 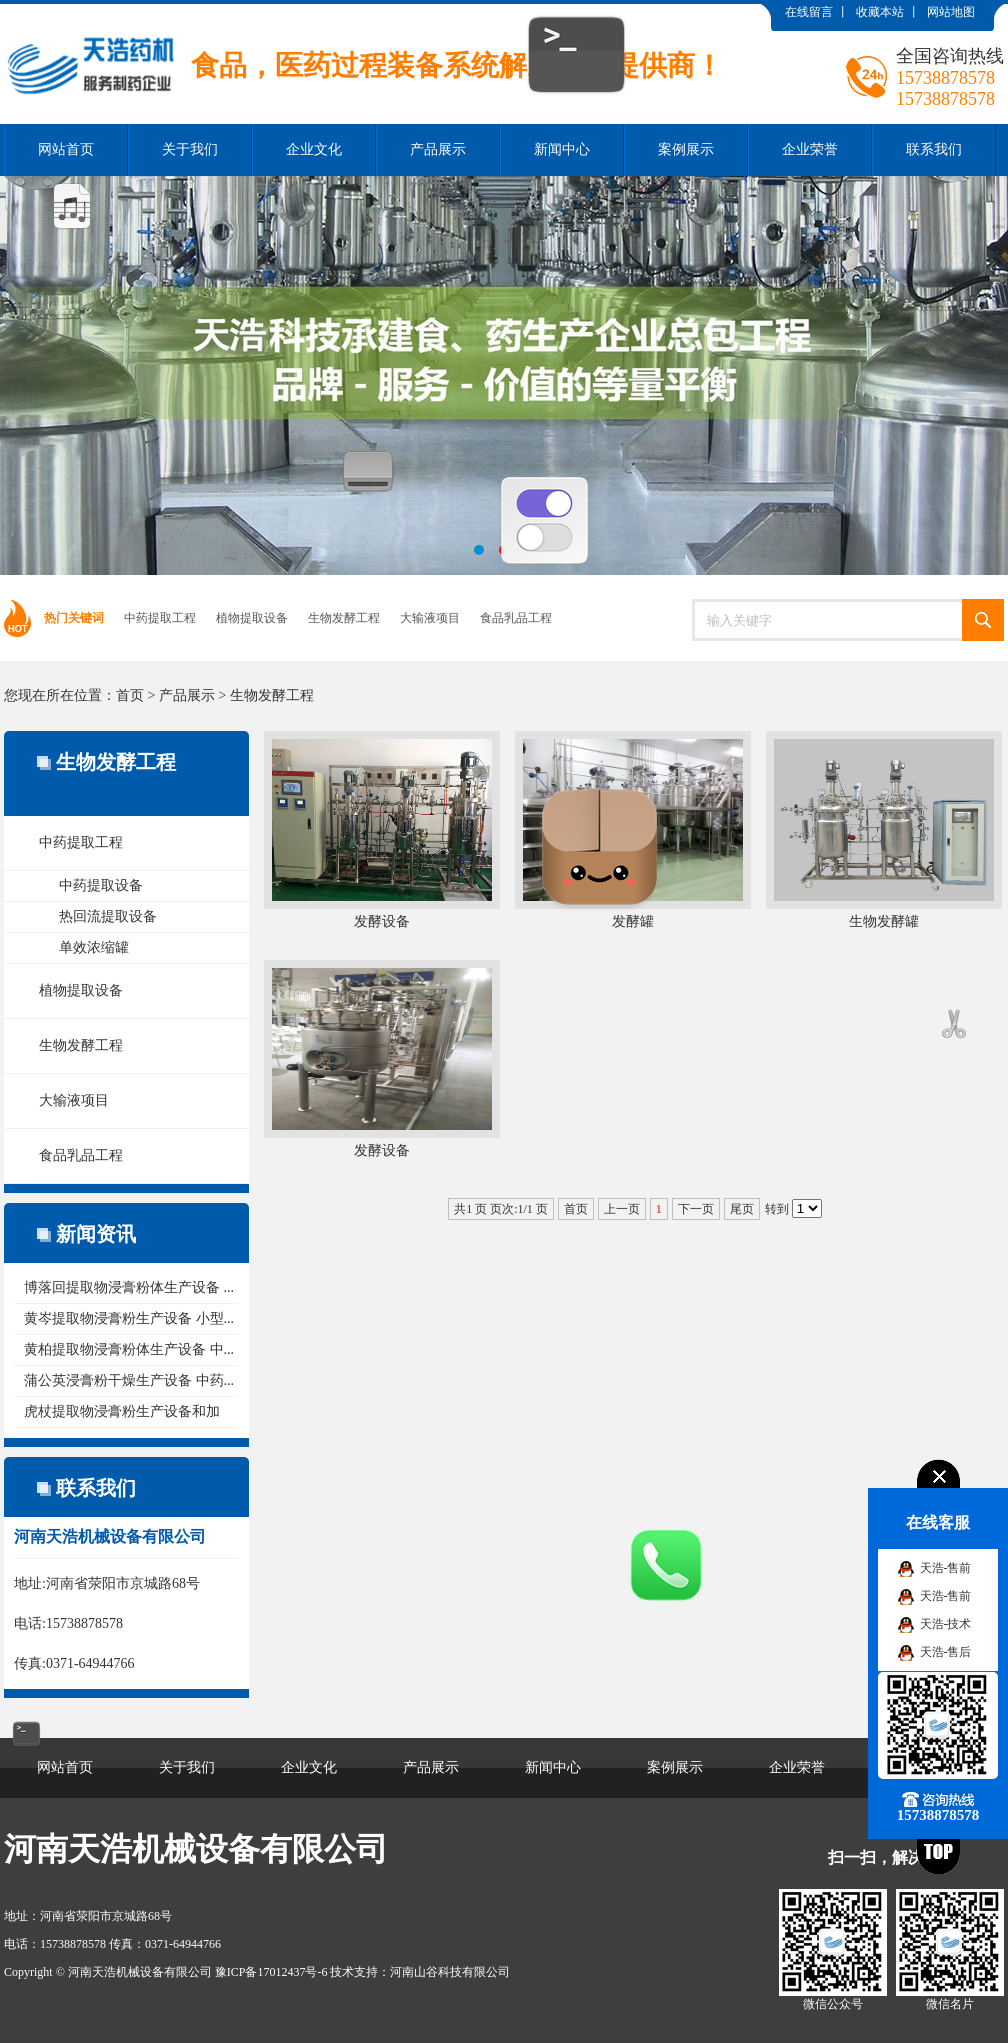 I want to click on open the phone app to make a call, so click(x=666, y=1565).